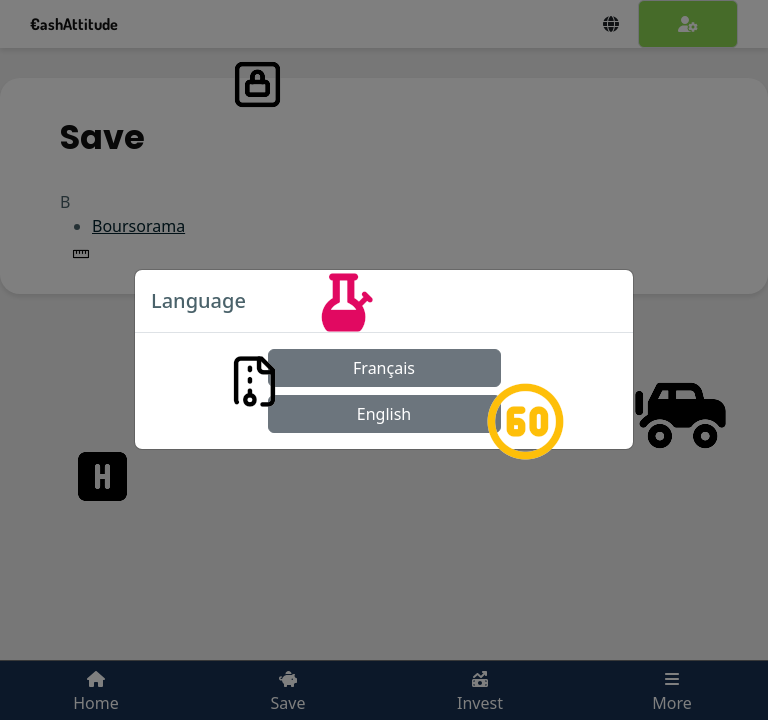 The width and height of the screenshot is (768, 720). What do you see at coordinates (102, 476) in the screenshot?
I see `hospital or healthcare location marker` at bounding box center [102, 476].